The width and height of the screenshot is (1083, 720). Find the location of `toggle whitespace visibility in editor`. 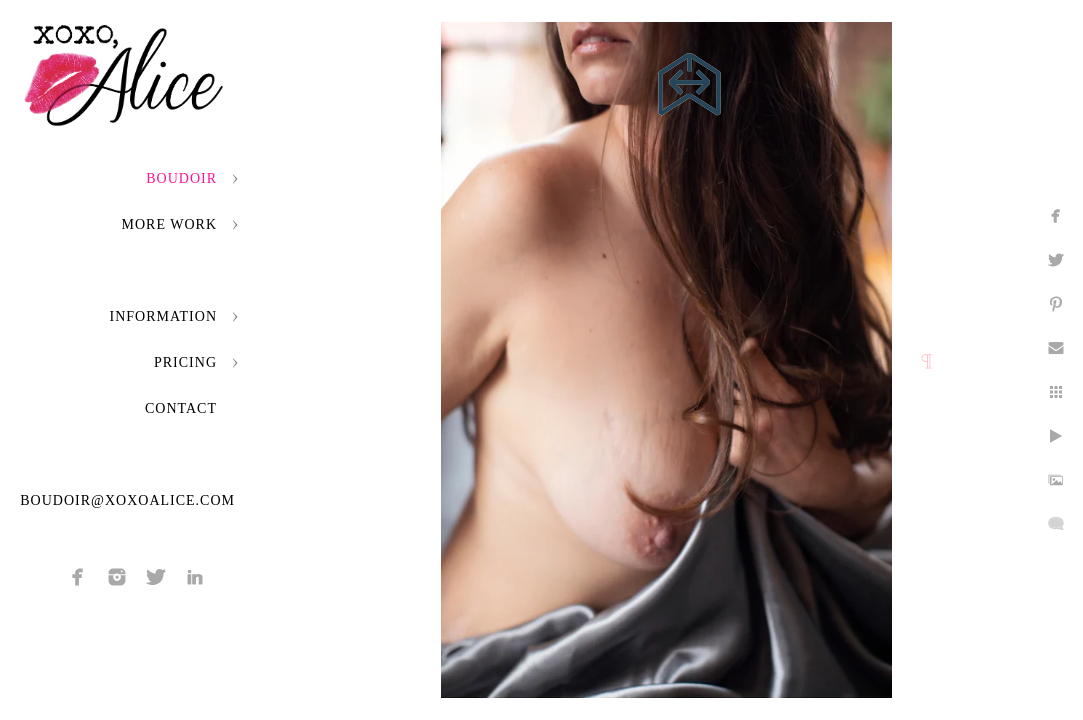

toggle whitespace visibility in editor is located at coordinates (927, 362).